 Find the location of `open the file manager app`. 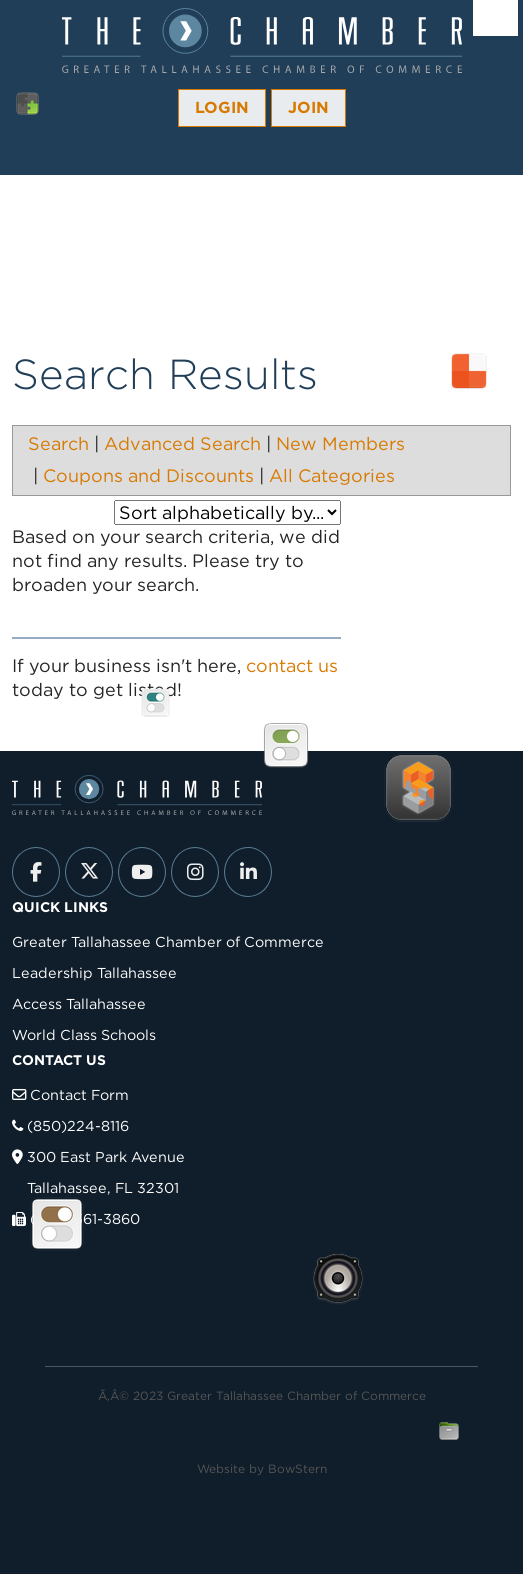

open the file manager app is located at coordinates (449, 1431).